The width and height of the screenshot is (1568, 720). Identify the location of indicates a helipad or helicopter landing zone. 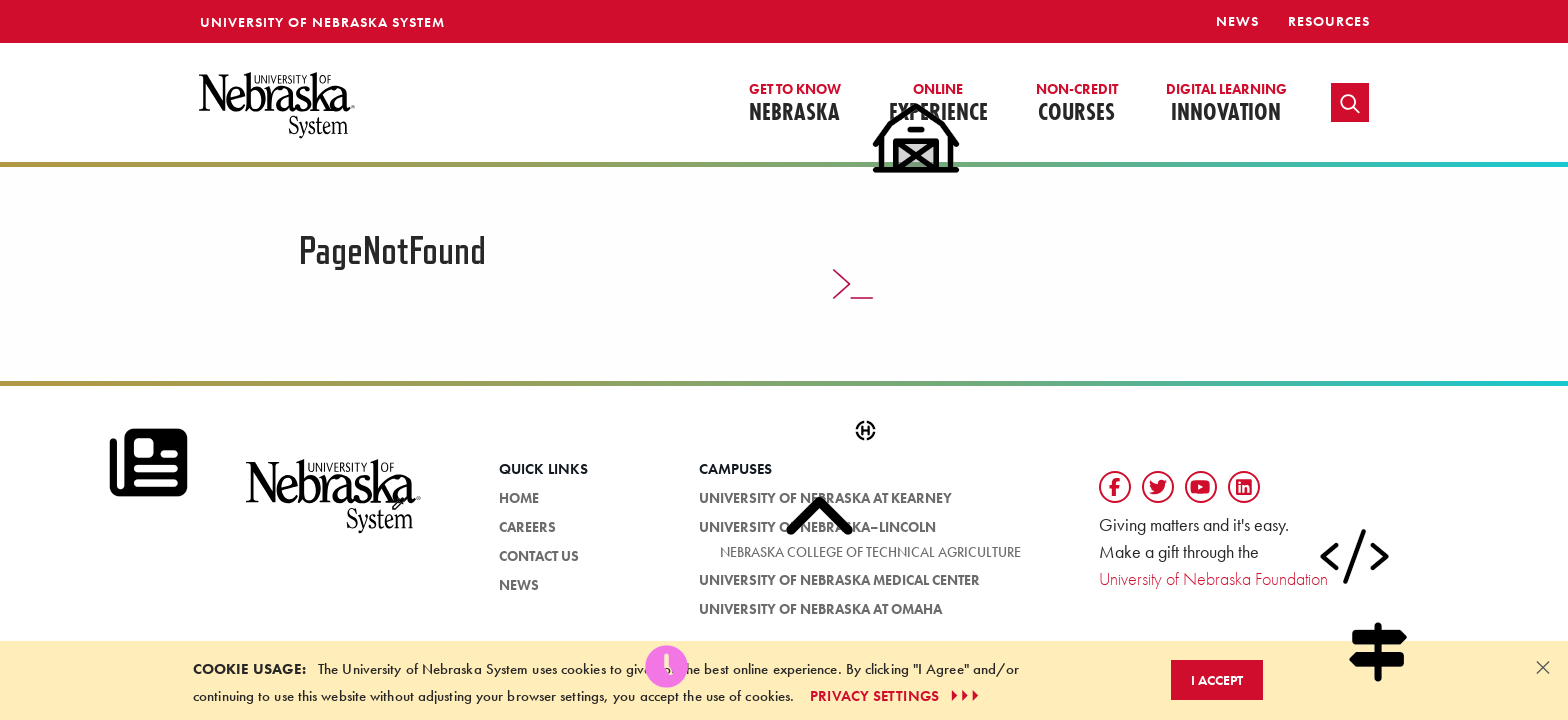
(865, 430).